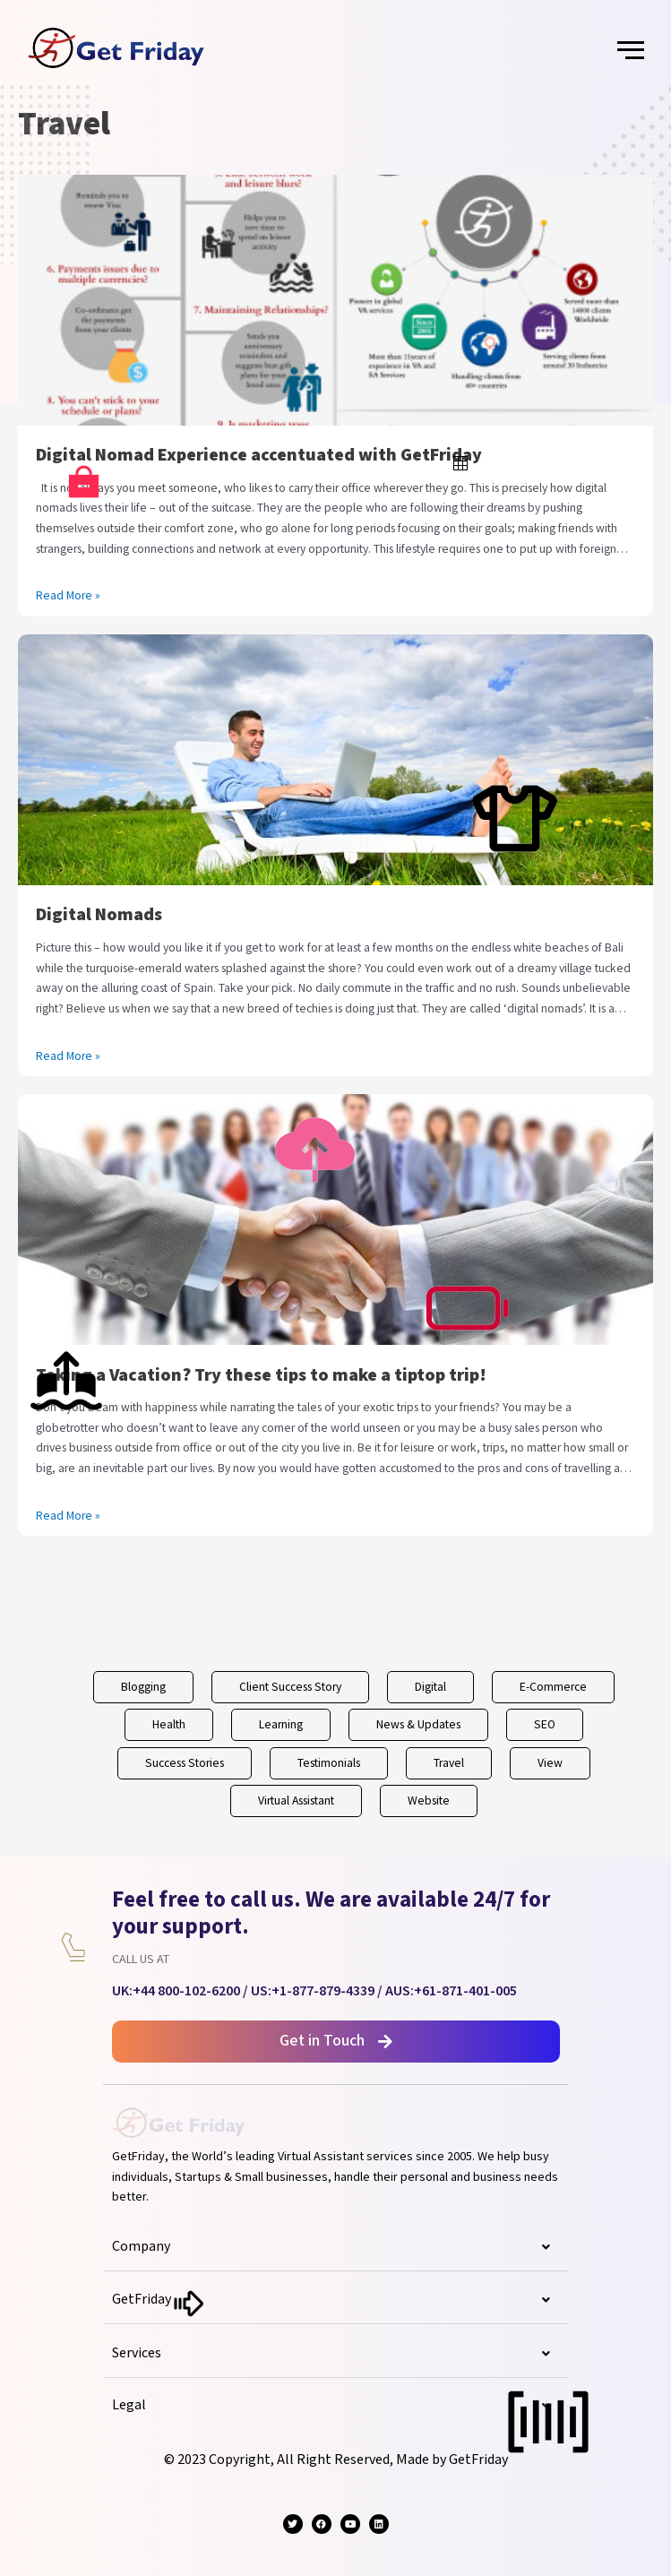 The width and height of the screenshot is (671, 2576). I want to click on browse clothing or apparel items, so click(514, 818).